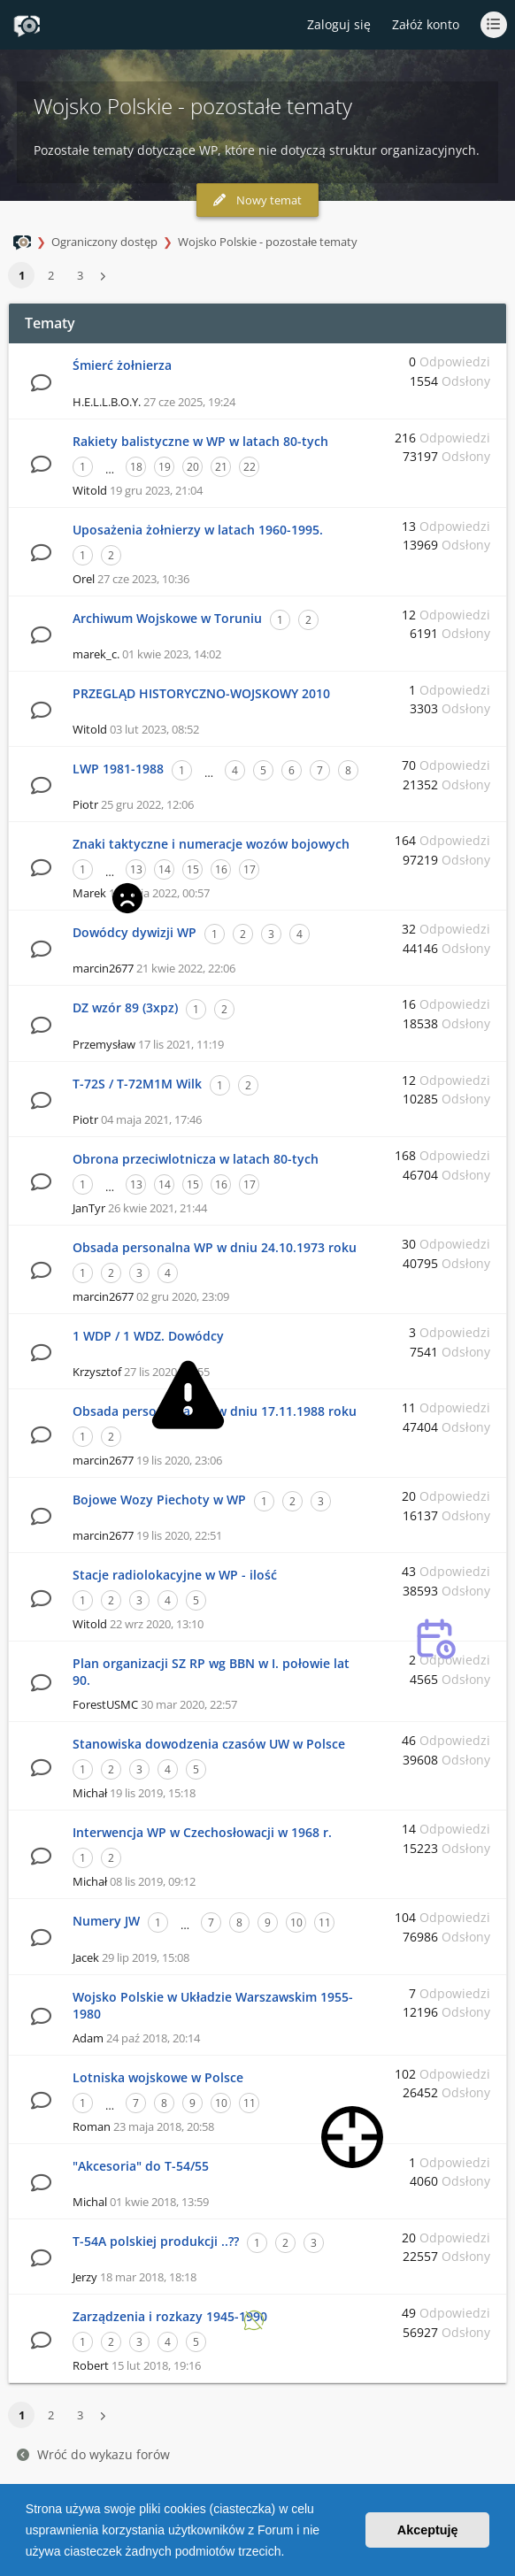 This screenshot has width=515, height=2576. I want to click on indicates a warning or important alert, so click(188, 1396).